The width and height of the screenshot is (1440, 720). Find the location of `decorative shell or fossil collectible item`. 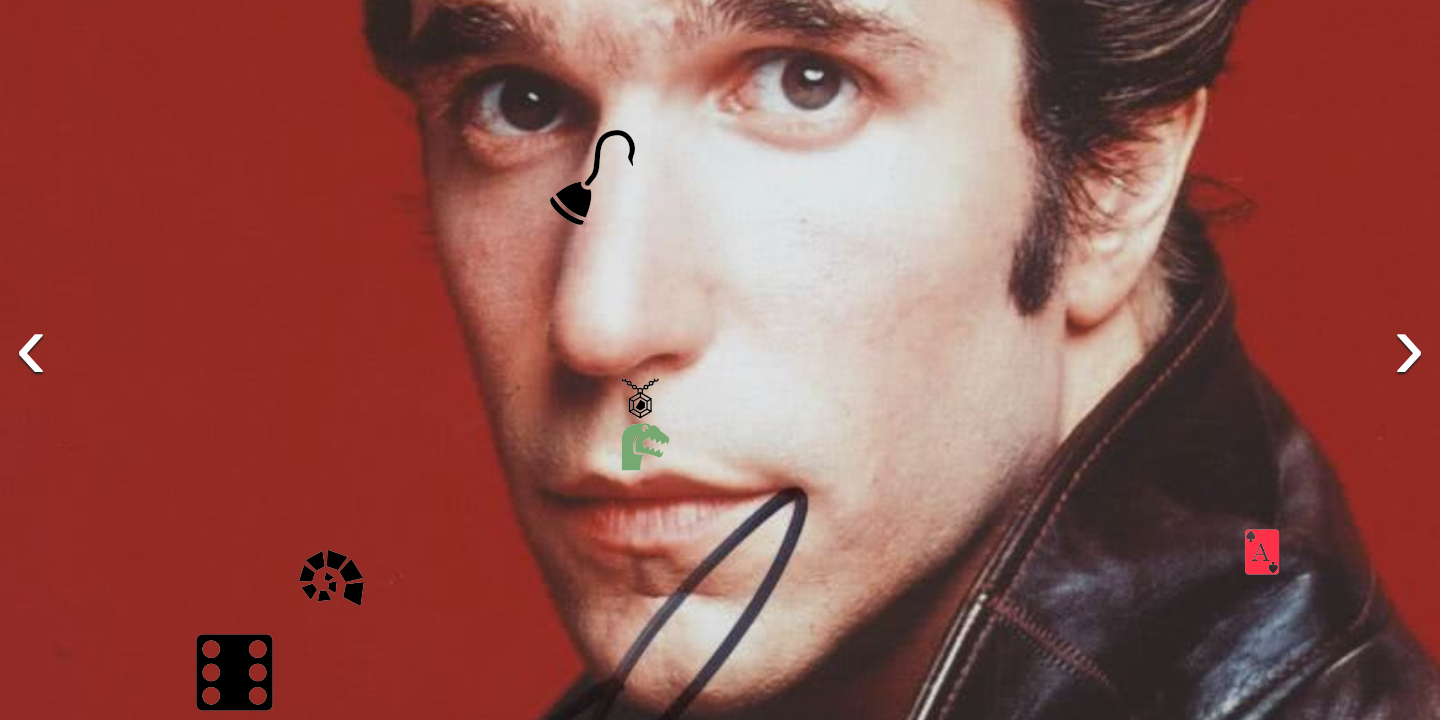

decorative shell or fossil collectible item is located at coordinates (332, 578).